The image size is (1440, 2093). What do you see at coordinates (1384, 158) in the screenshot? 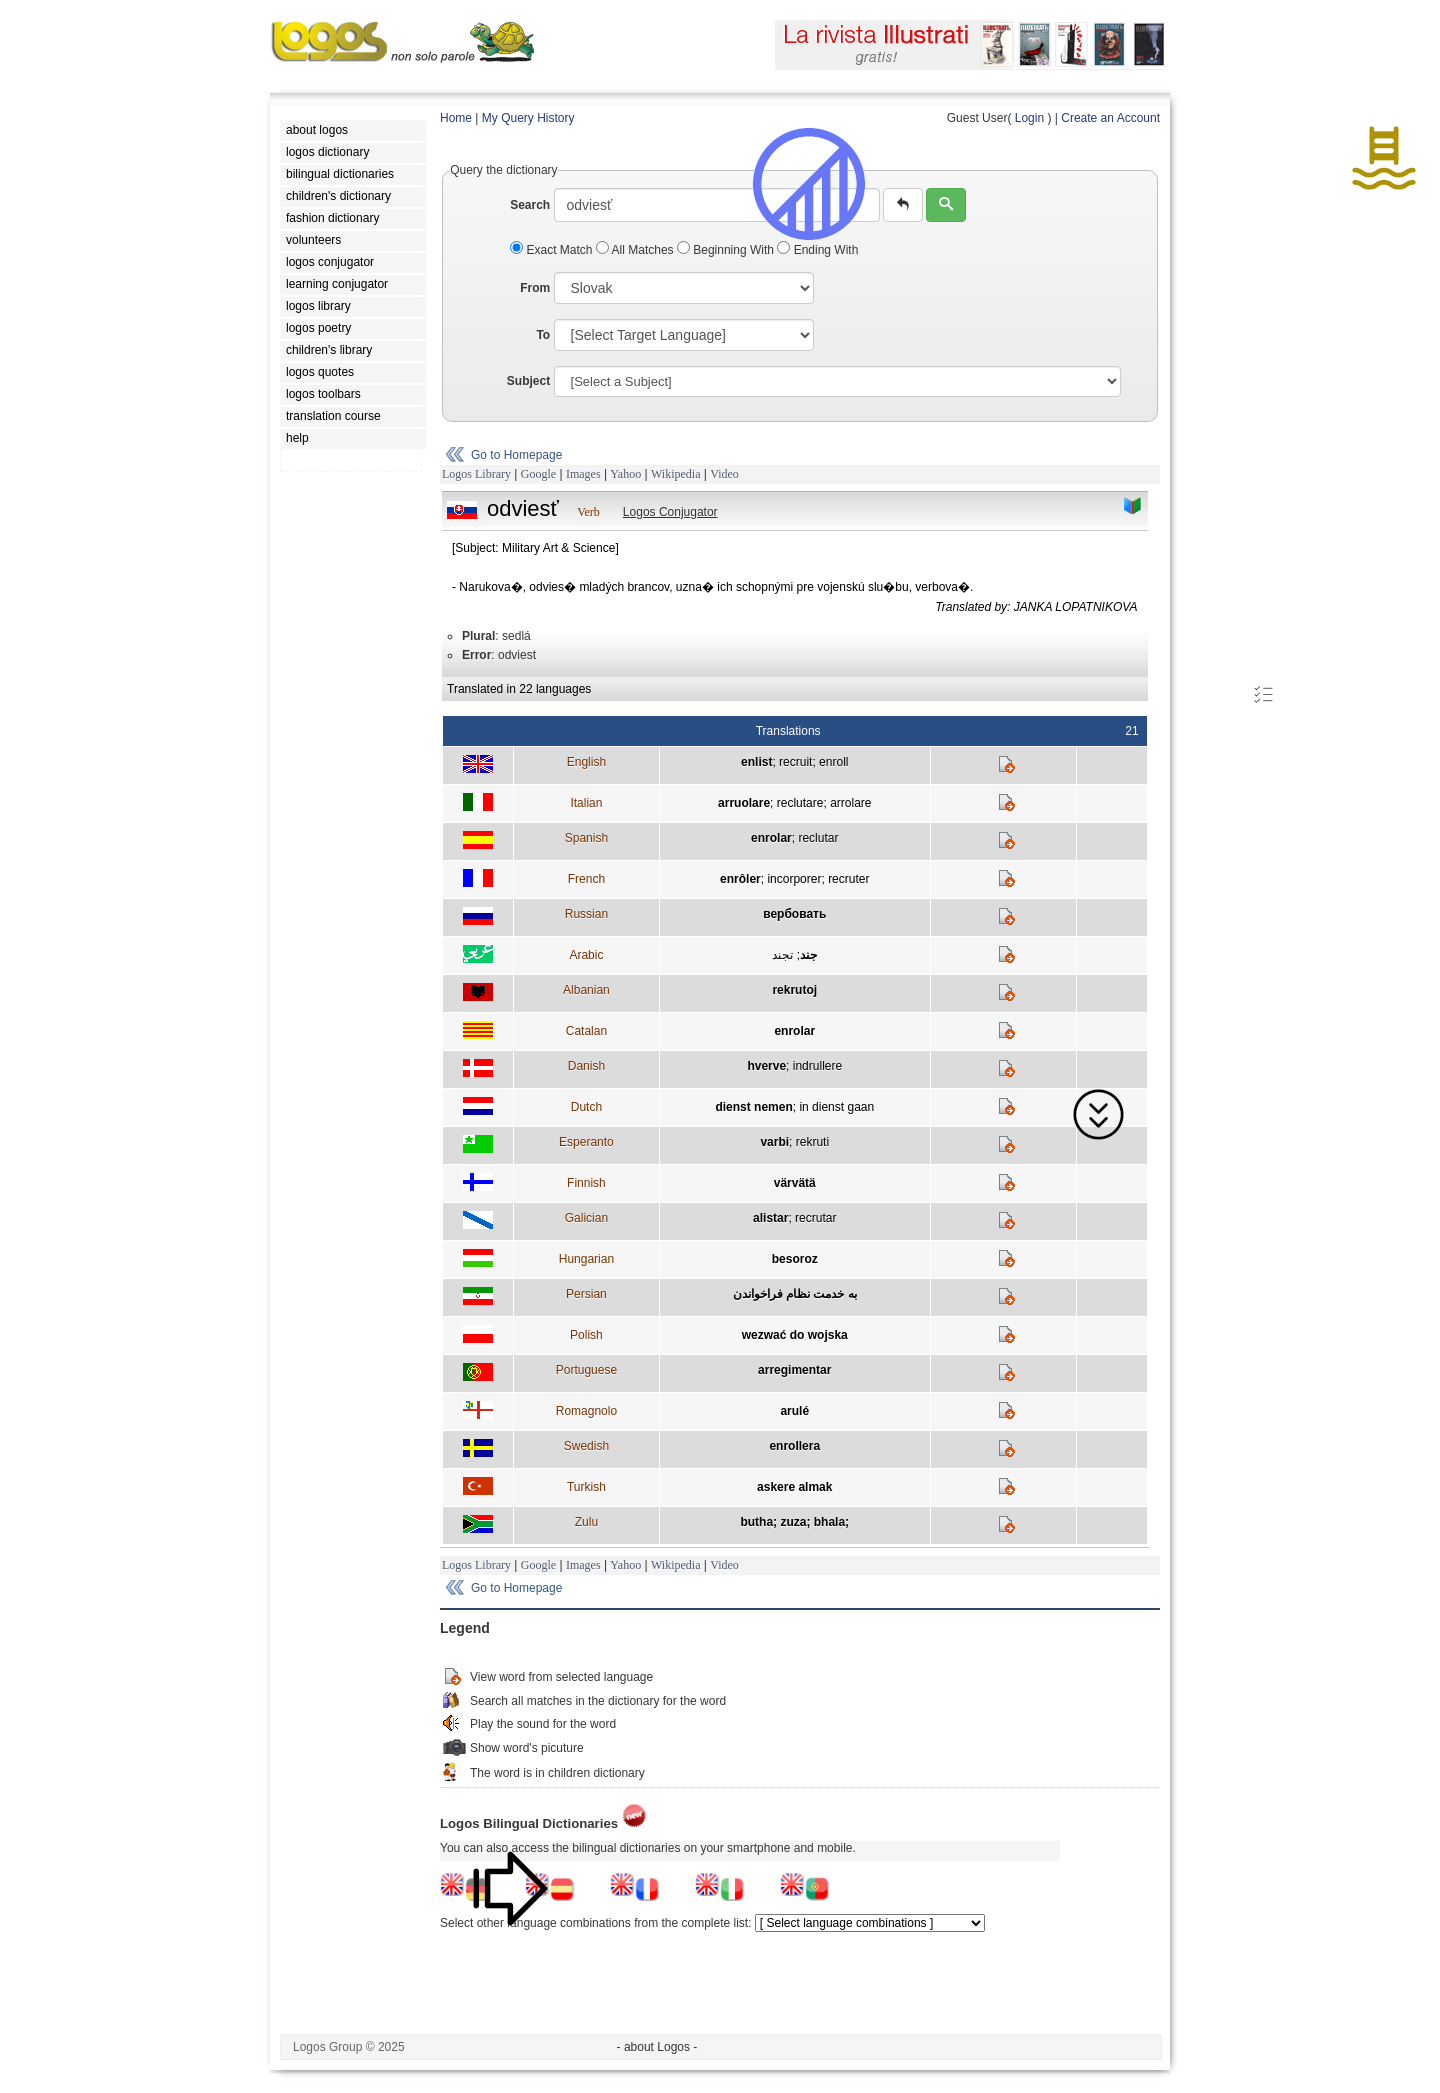
I see `indicates swimming pool amenity available` at bounding box center [1384, 158].